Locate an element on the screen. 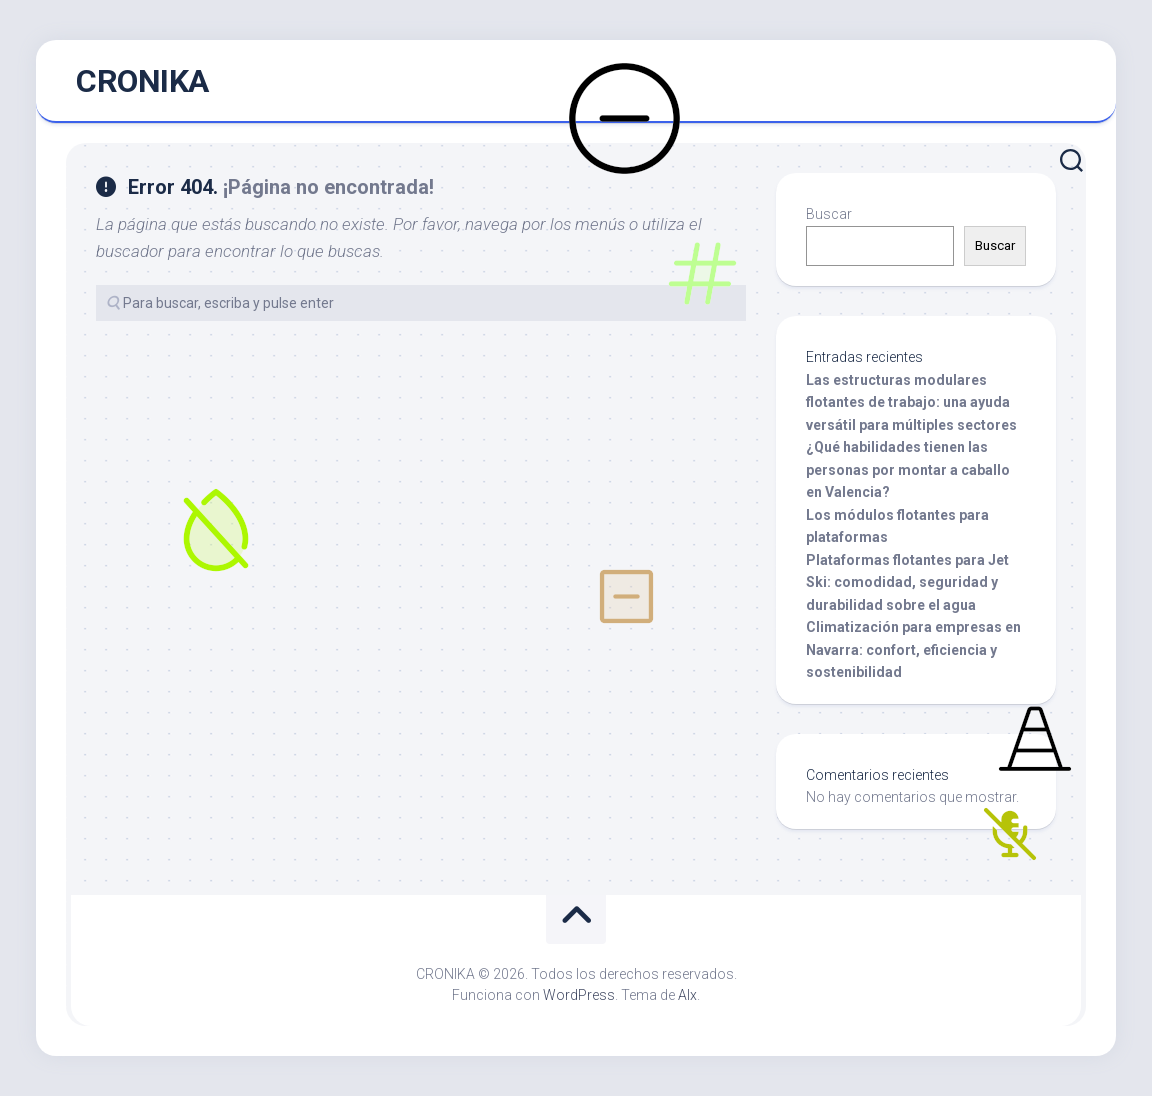  collapse or minimize a section is located at coordinates (626, 596).